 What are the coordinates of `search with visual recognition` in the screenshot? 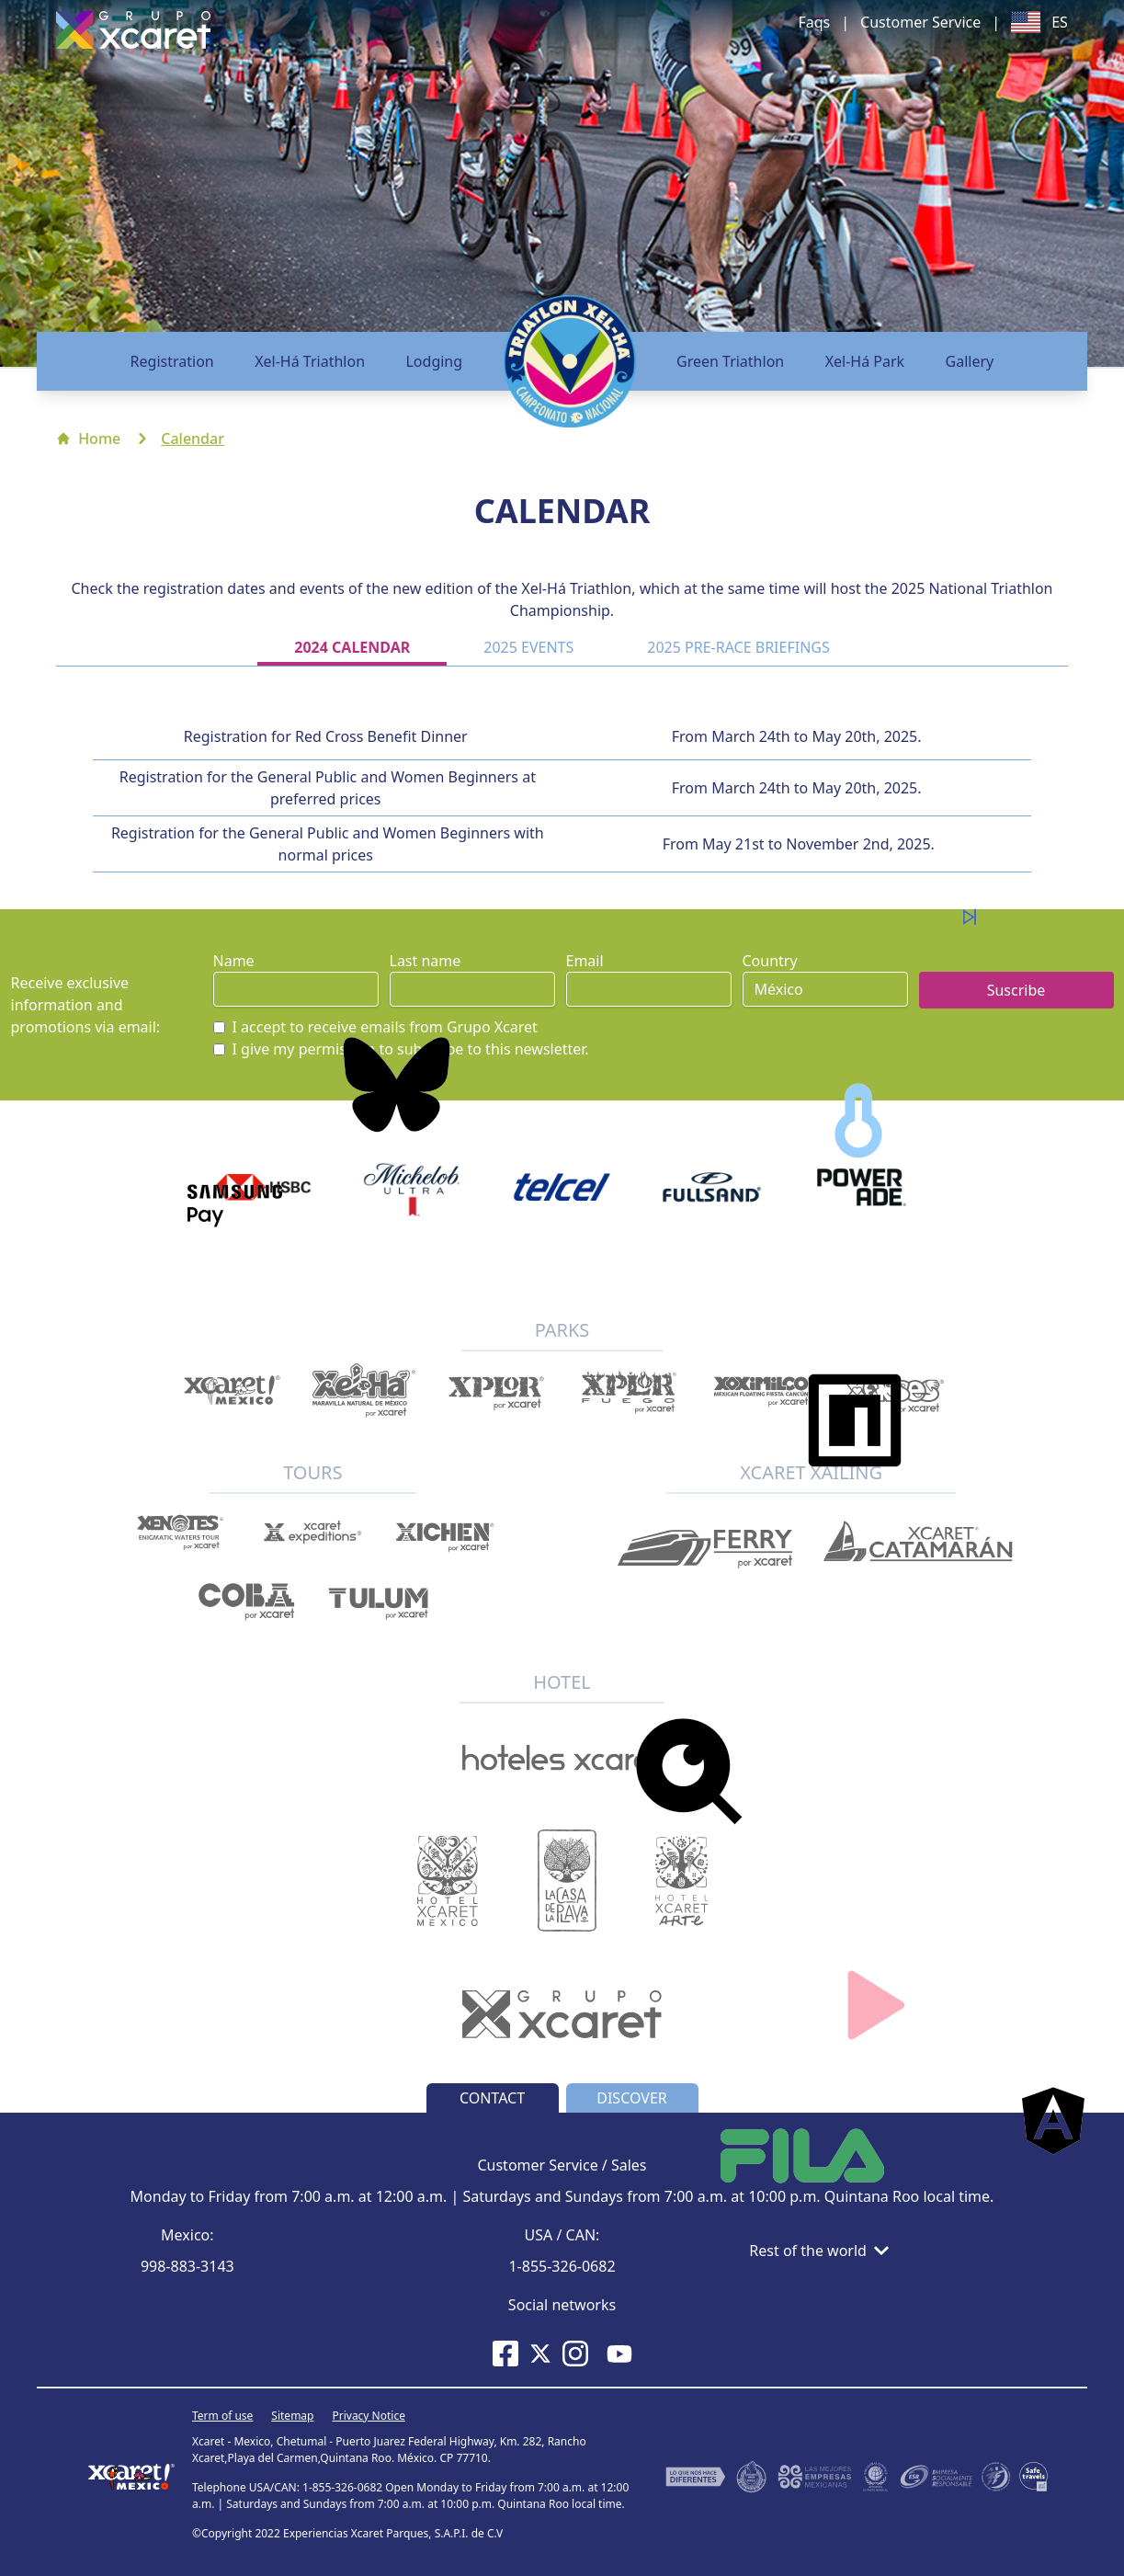 It's located at (688, 1771).